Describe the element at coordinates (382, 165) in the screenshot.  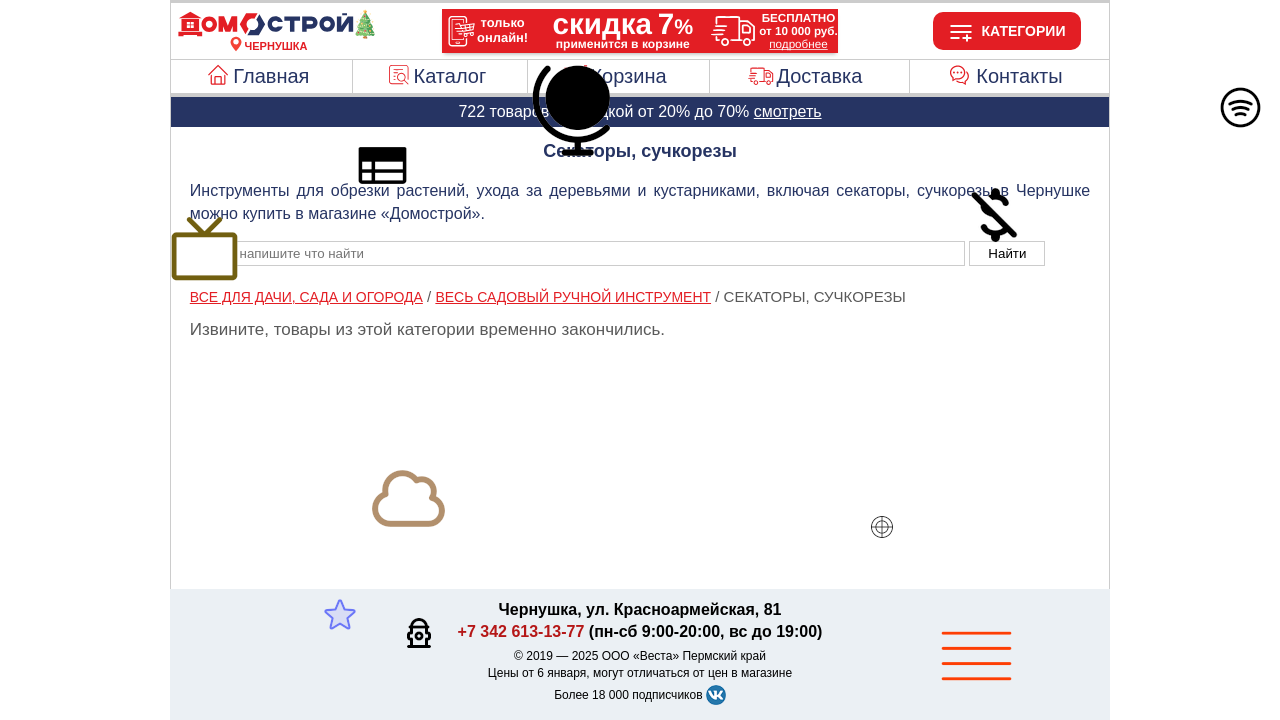
I see `view data in table format` at that location.